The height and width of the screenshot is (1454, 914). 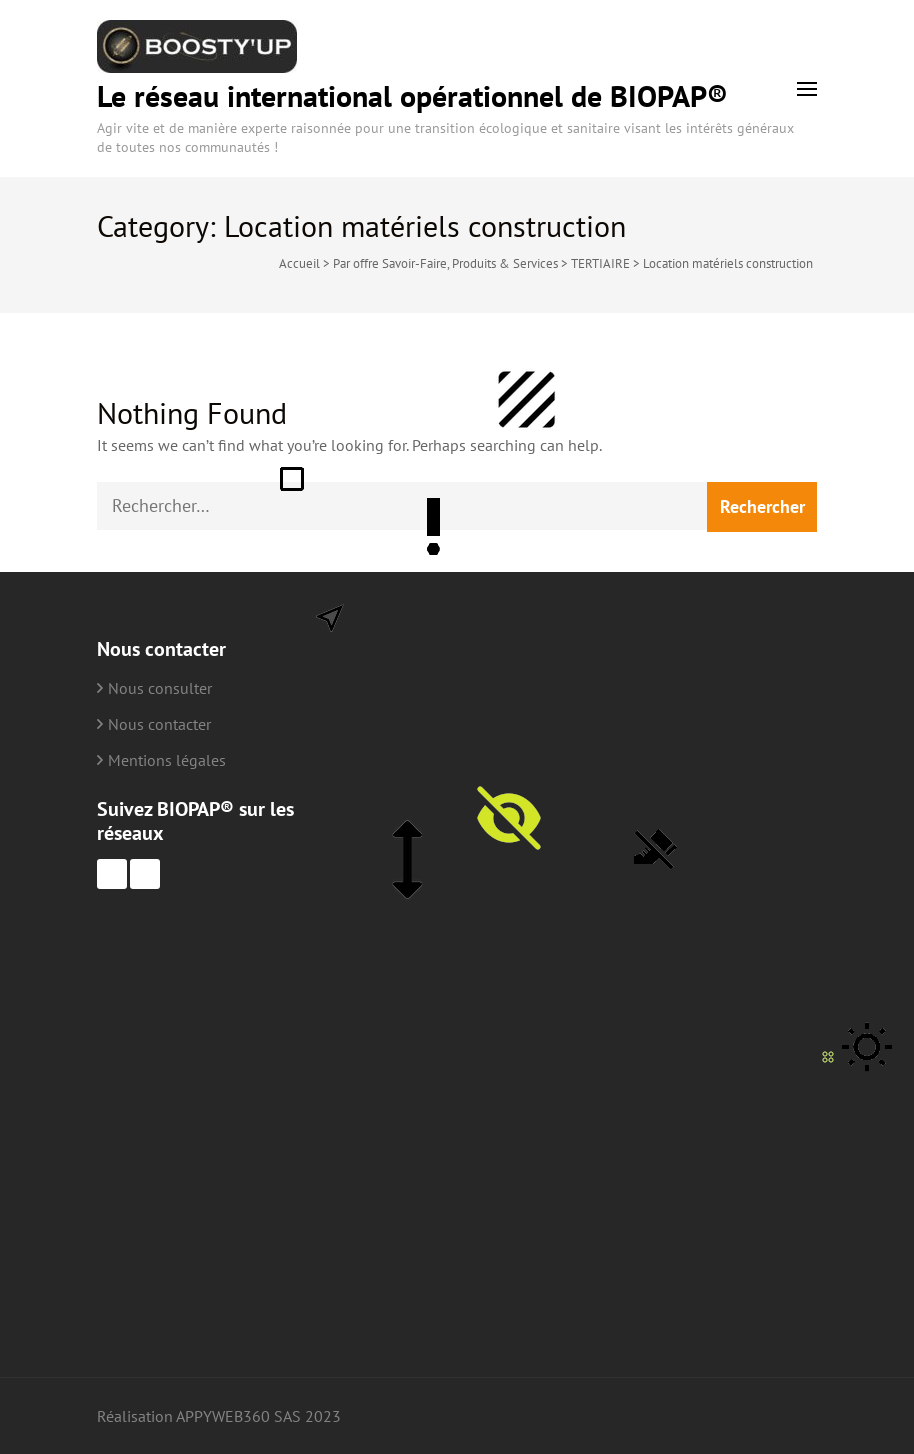 I want to click on hide password or sensitive content, so click(x=509, y=818).